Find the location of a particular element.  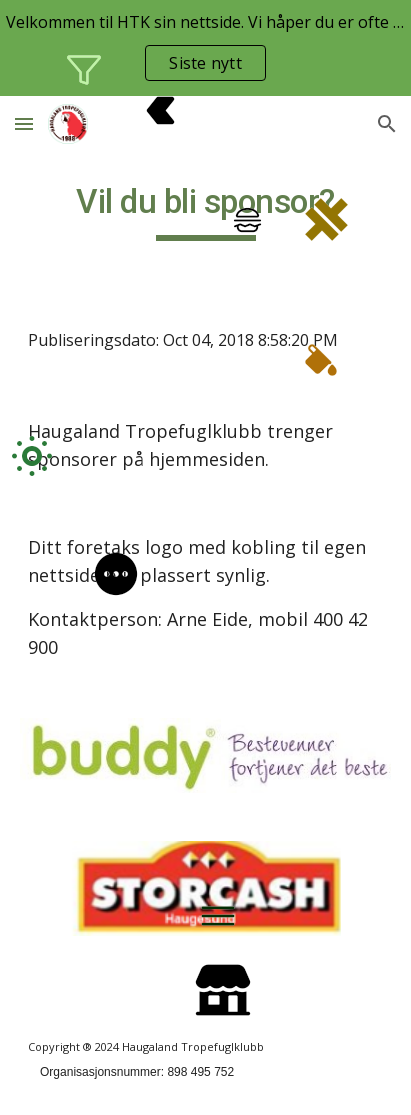

filter or sort content is located at coordinates (84, 70).